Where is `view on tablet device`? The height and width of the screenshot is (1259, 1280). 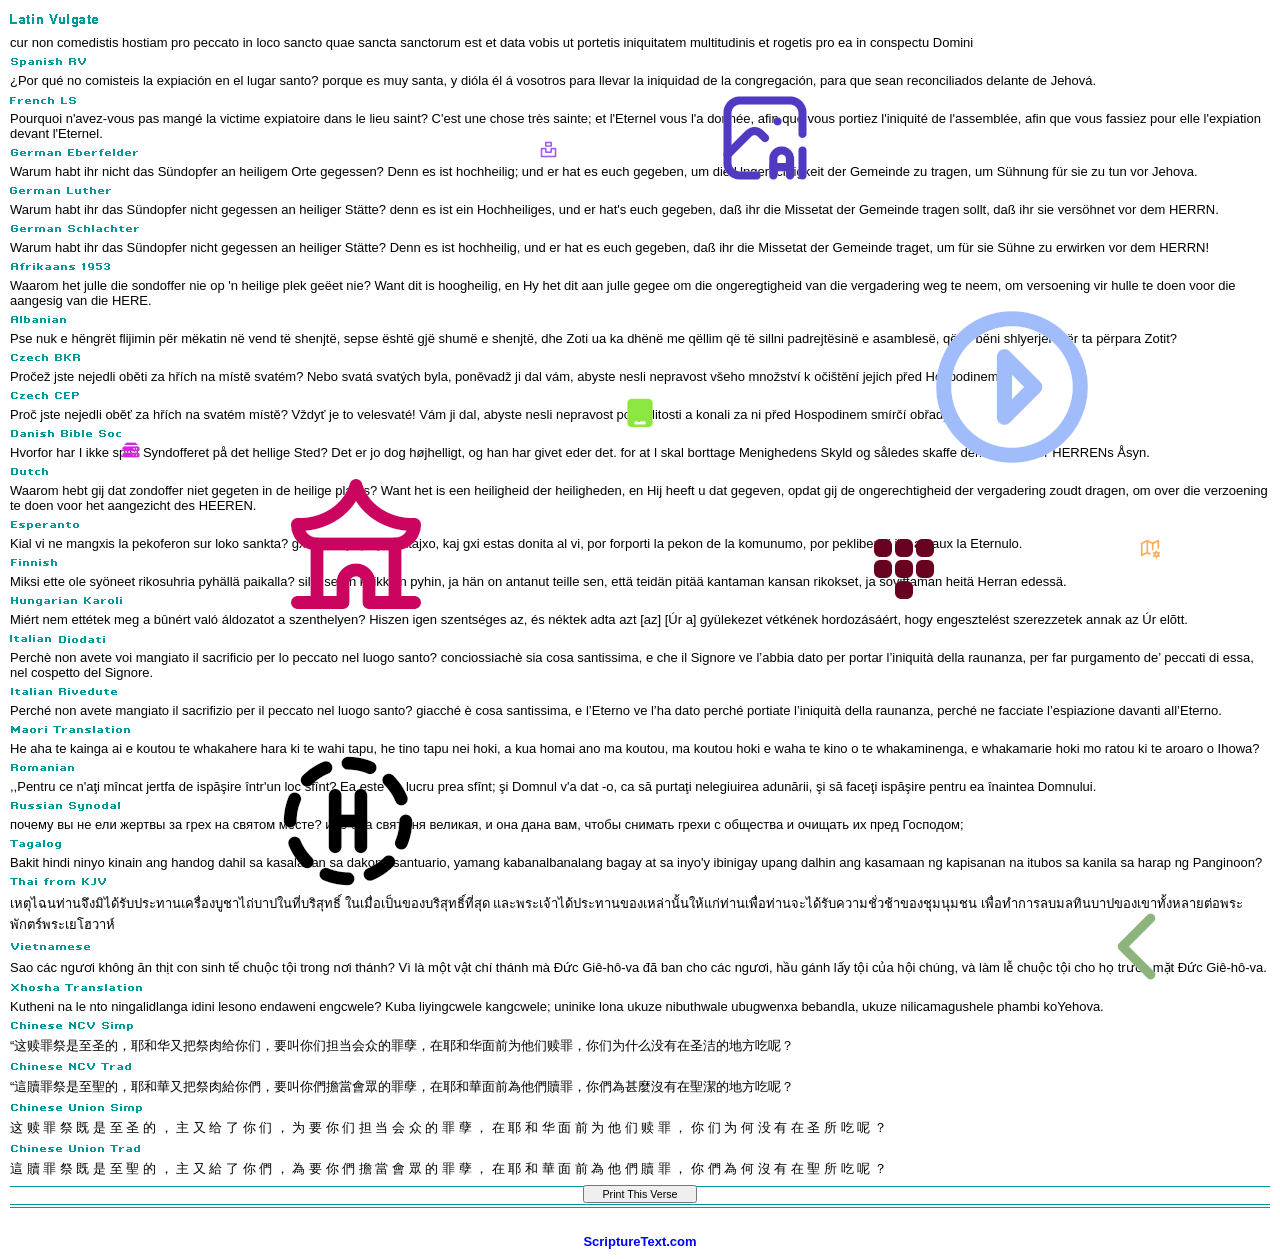
view on tablet device is located at coordinates (640, 413).